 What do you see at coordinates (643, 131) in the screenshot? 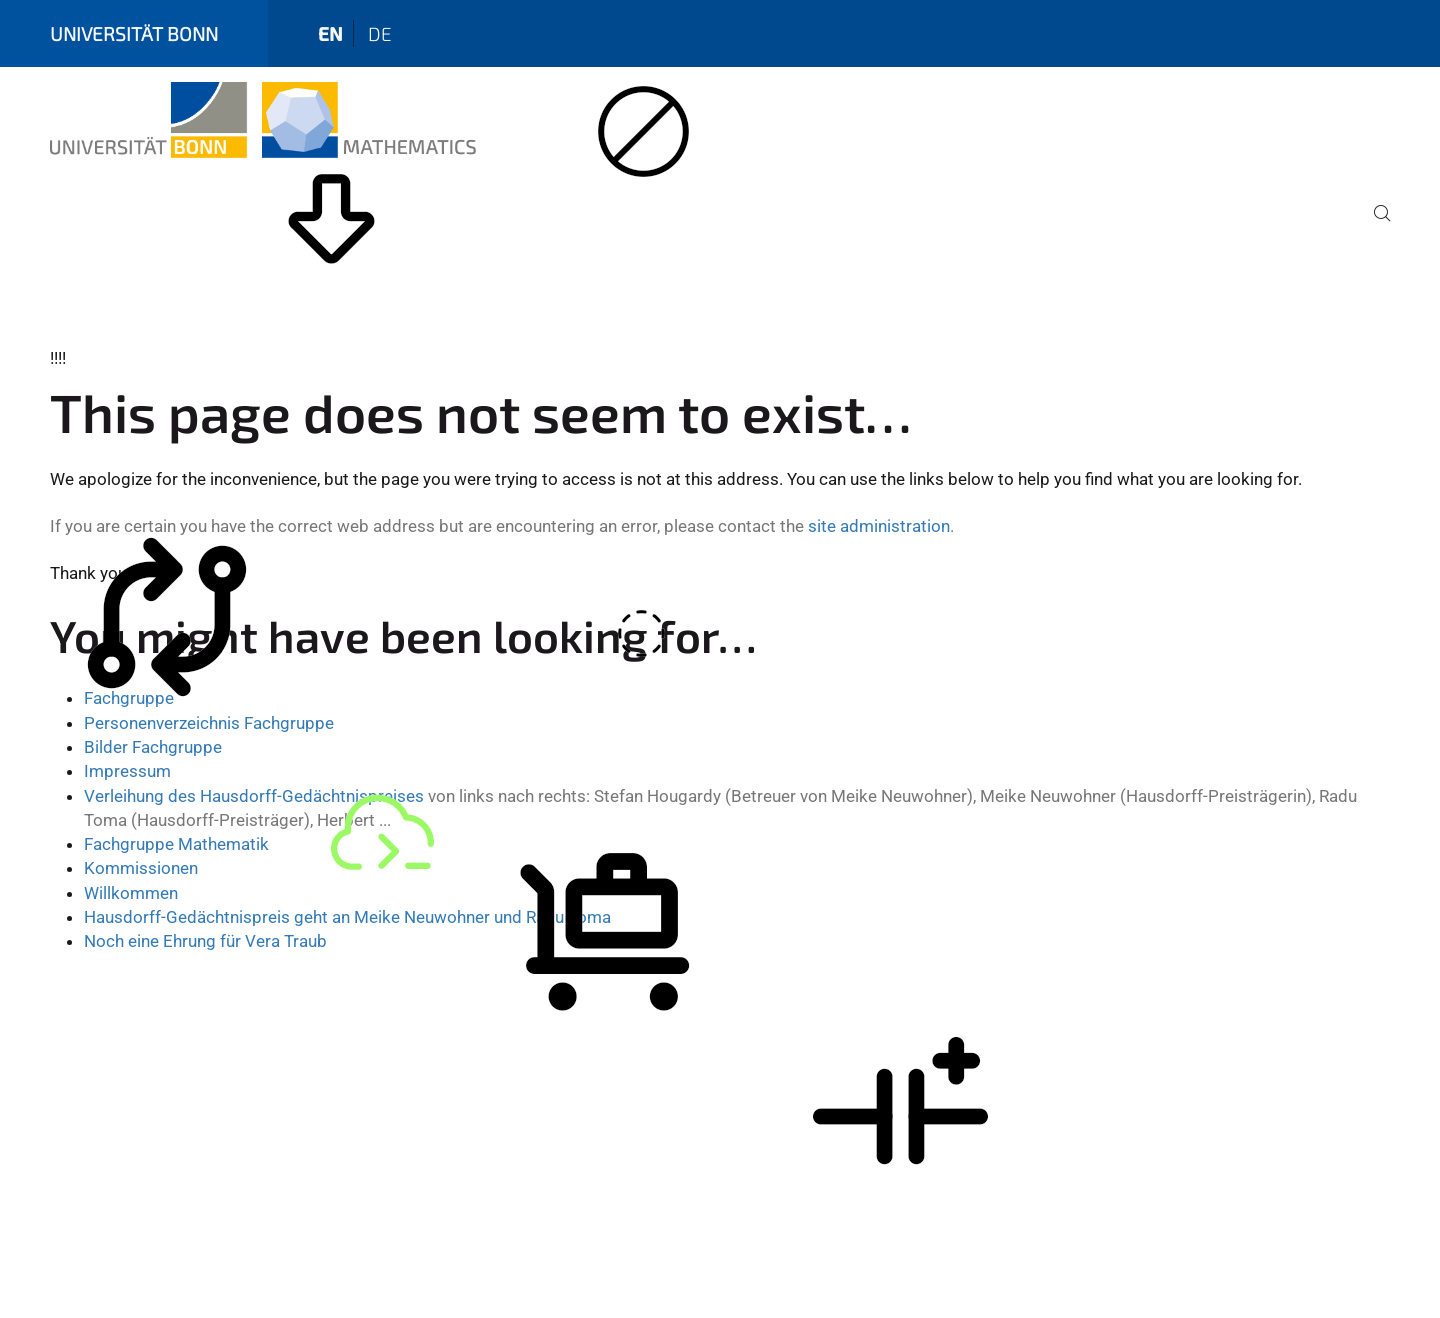
I see `indicates a blocked or prohibited action` at bounding box center [643, 131].